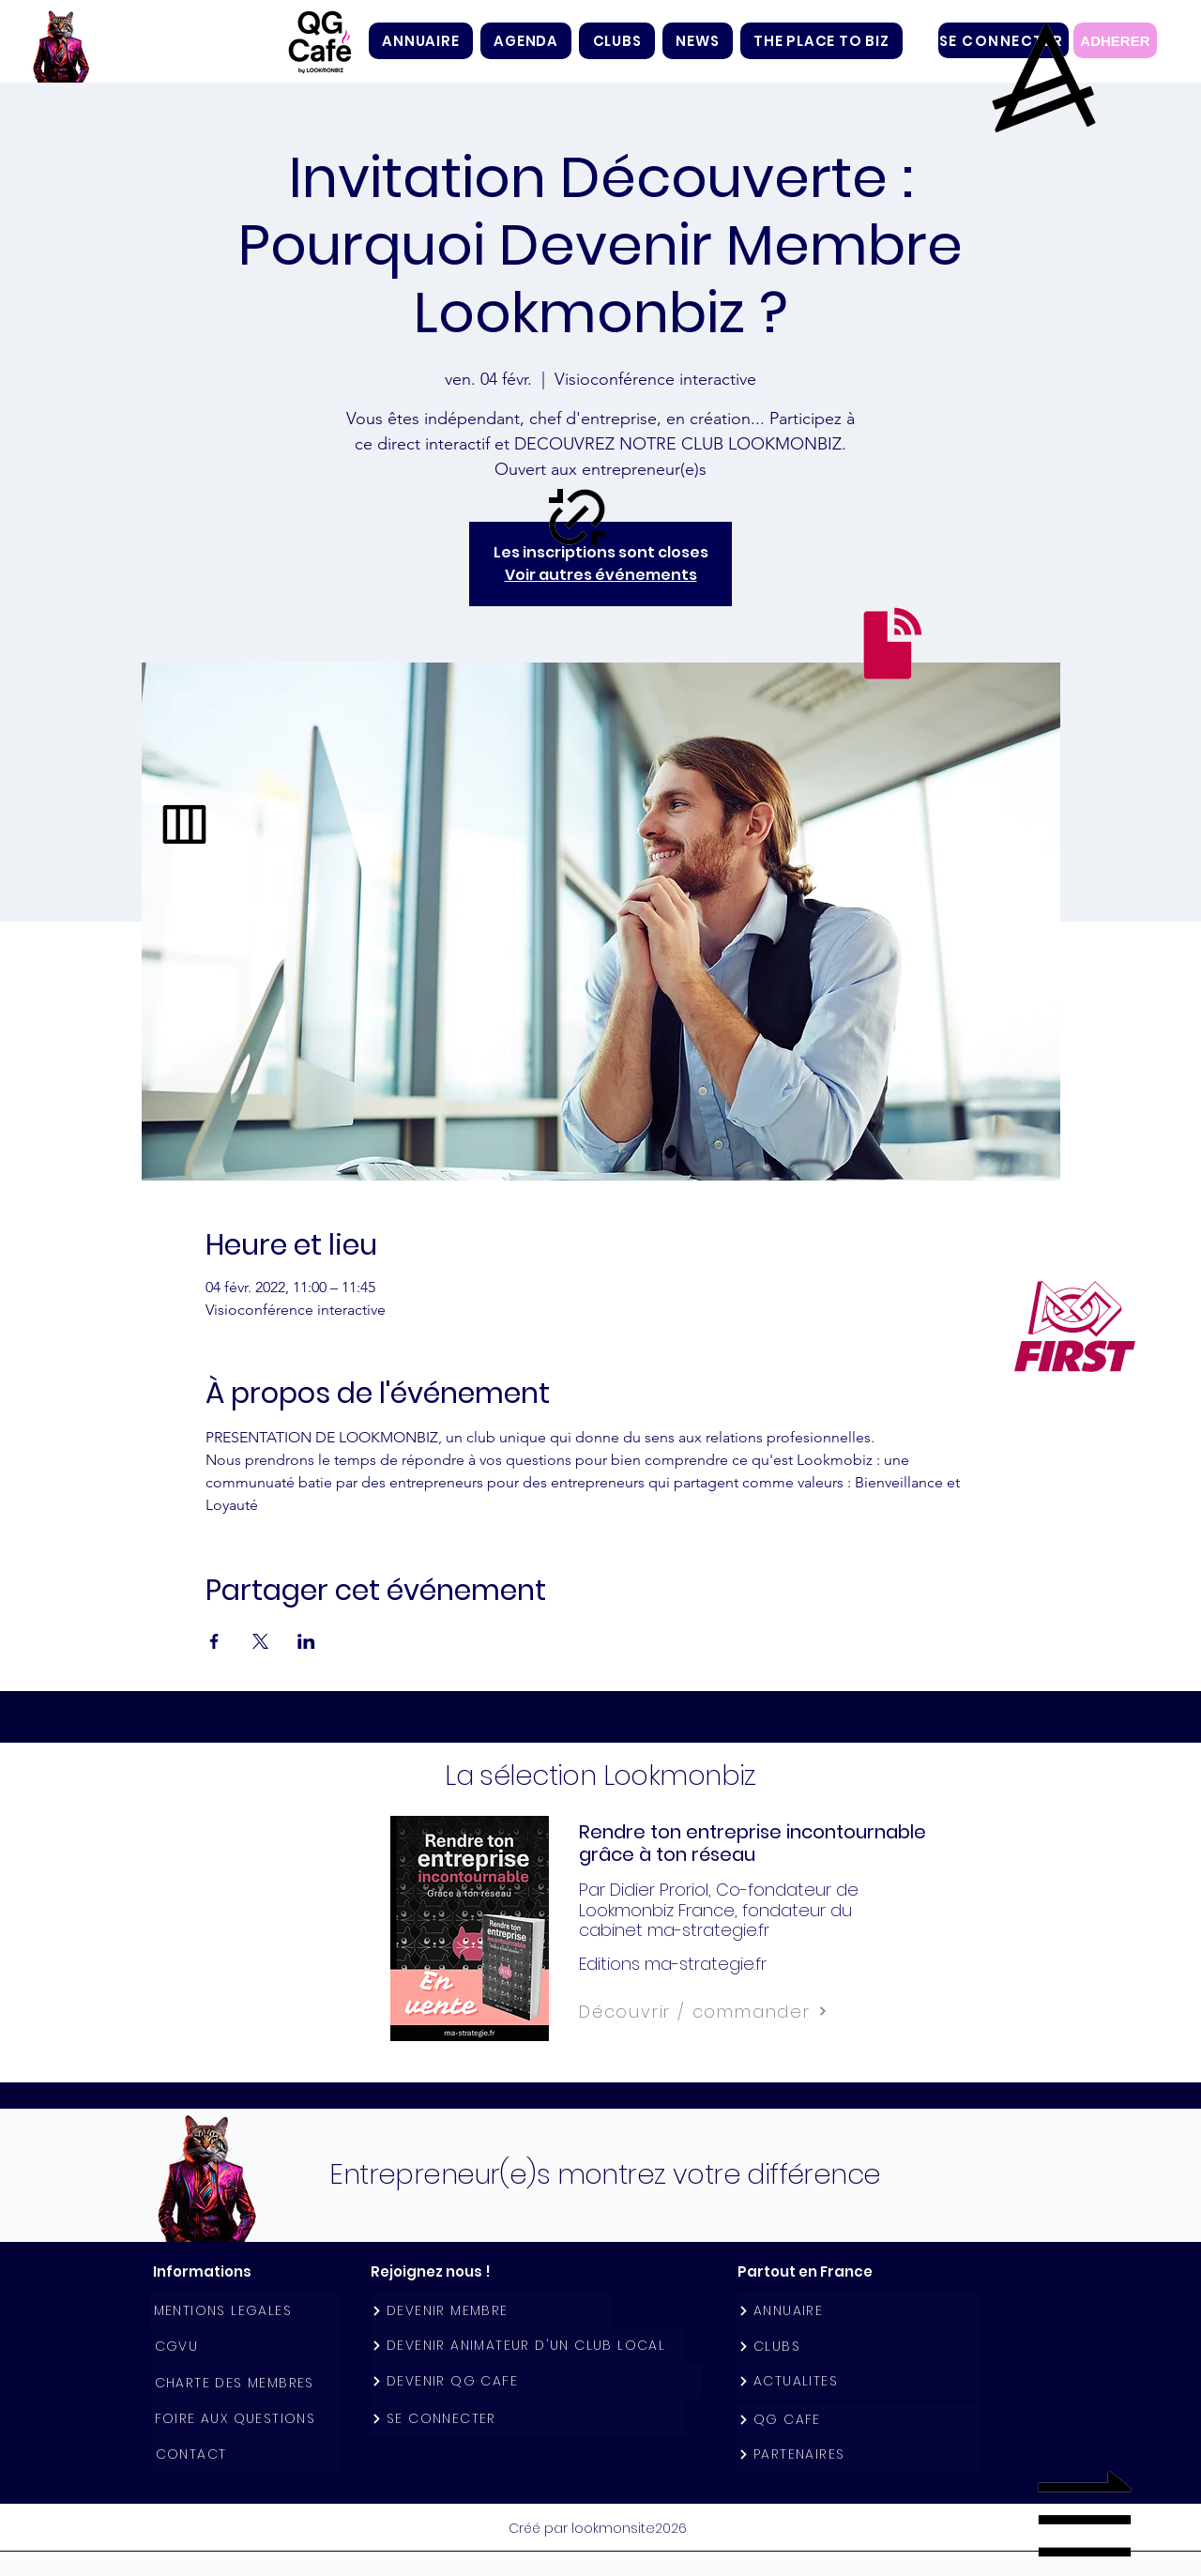 This screenshot has width=1201, height=2576. What do you see at coordinates (1043, 78) in the screenshot?
I see `open the Actual Budget app` at bounding box center [1043, 78].